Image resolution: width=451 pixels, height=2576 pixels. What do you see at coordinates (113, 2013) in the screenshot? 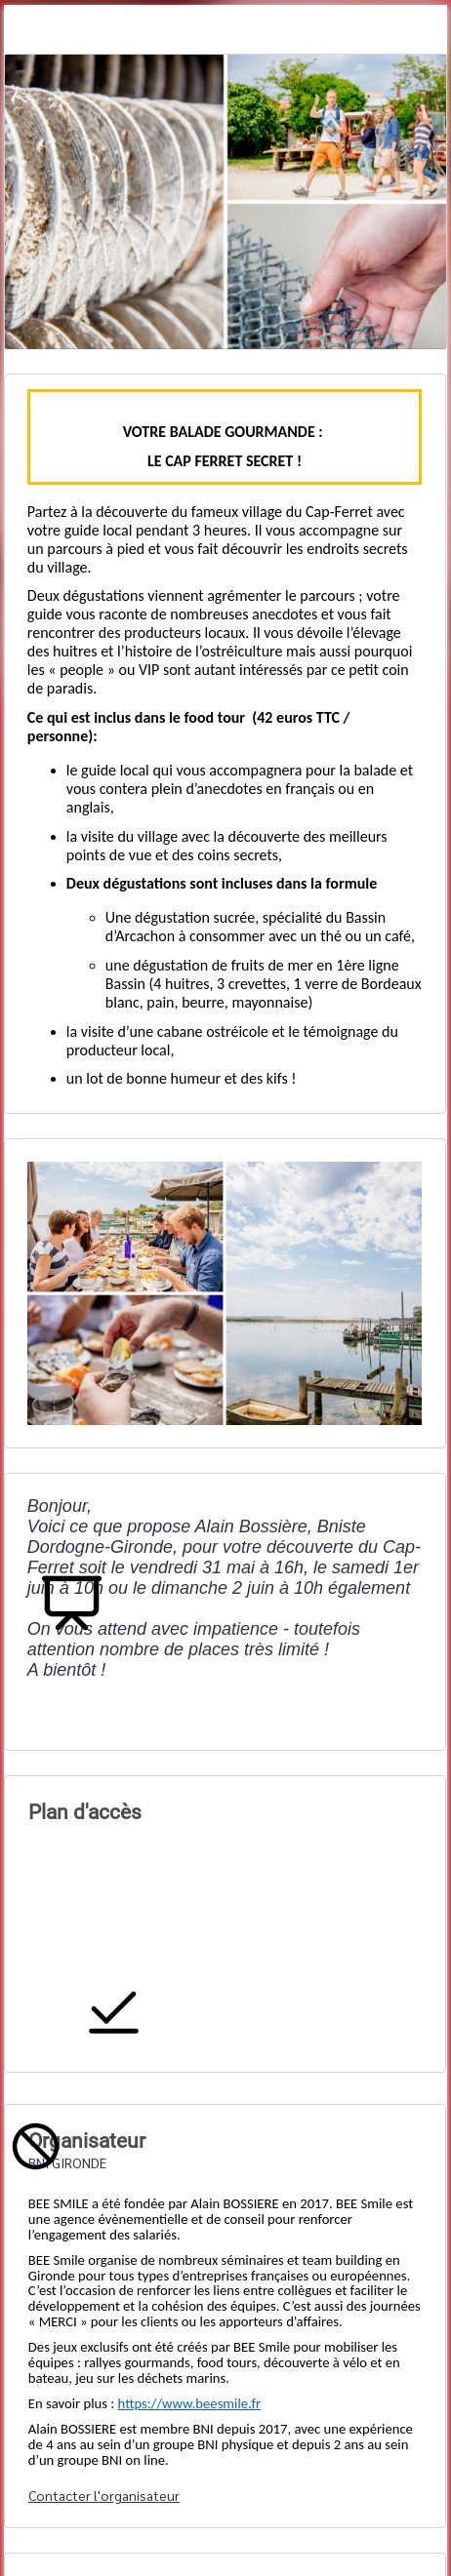
I see `confirm or submit an action` at bounding box center [113, 2013].